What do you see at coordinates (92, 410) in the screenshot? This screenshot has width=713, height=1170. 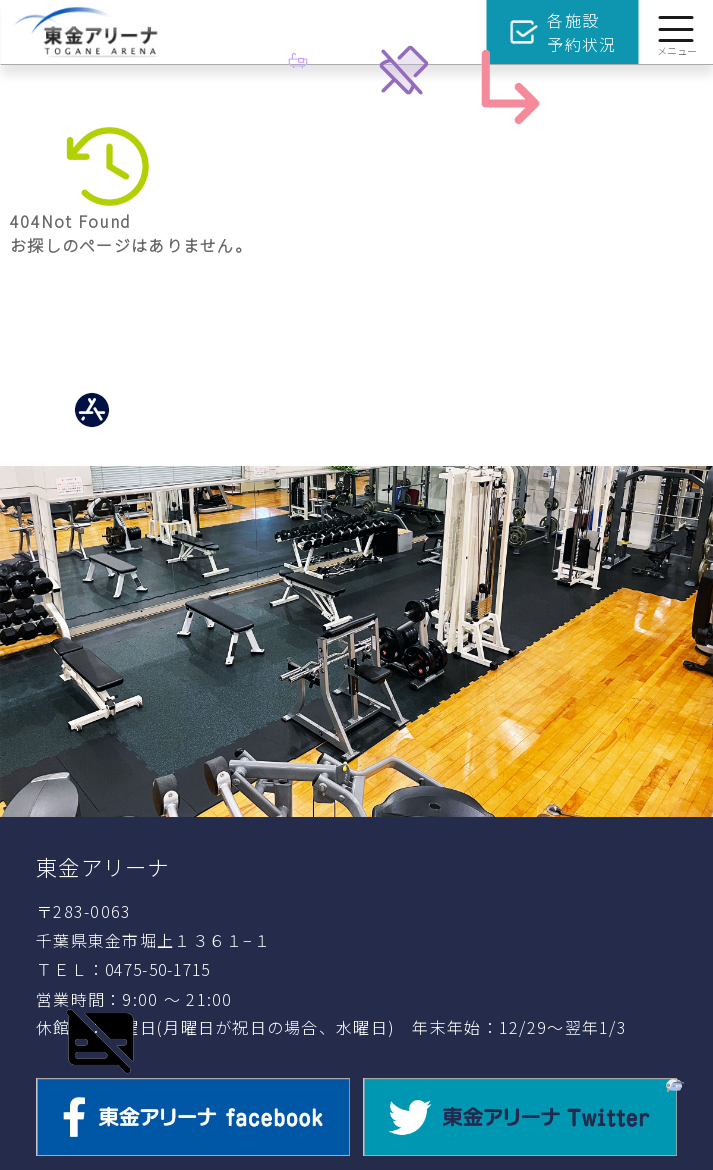 I see `open the app store` at bounding box center [92, 410].